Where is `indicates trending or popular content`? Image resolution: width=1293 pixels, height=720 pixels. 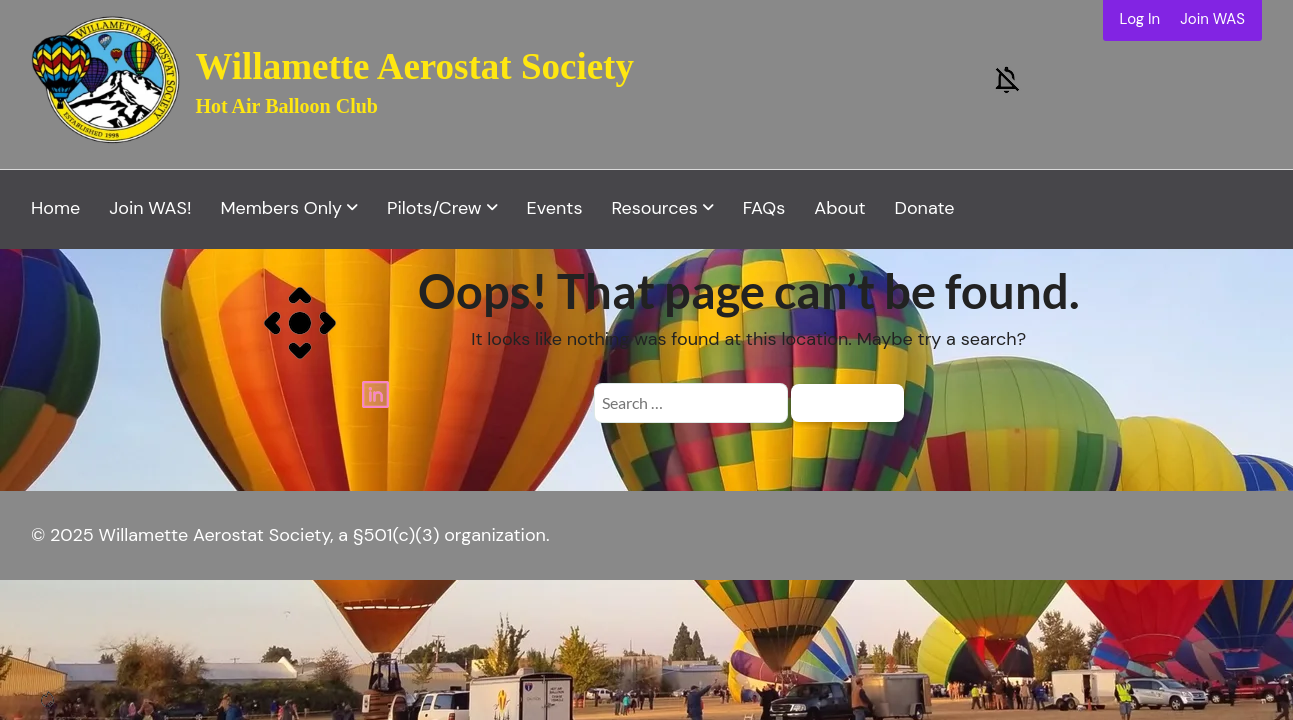 indicates trending or popular content is located at coordinates (47, 699).